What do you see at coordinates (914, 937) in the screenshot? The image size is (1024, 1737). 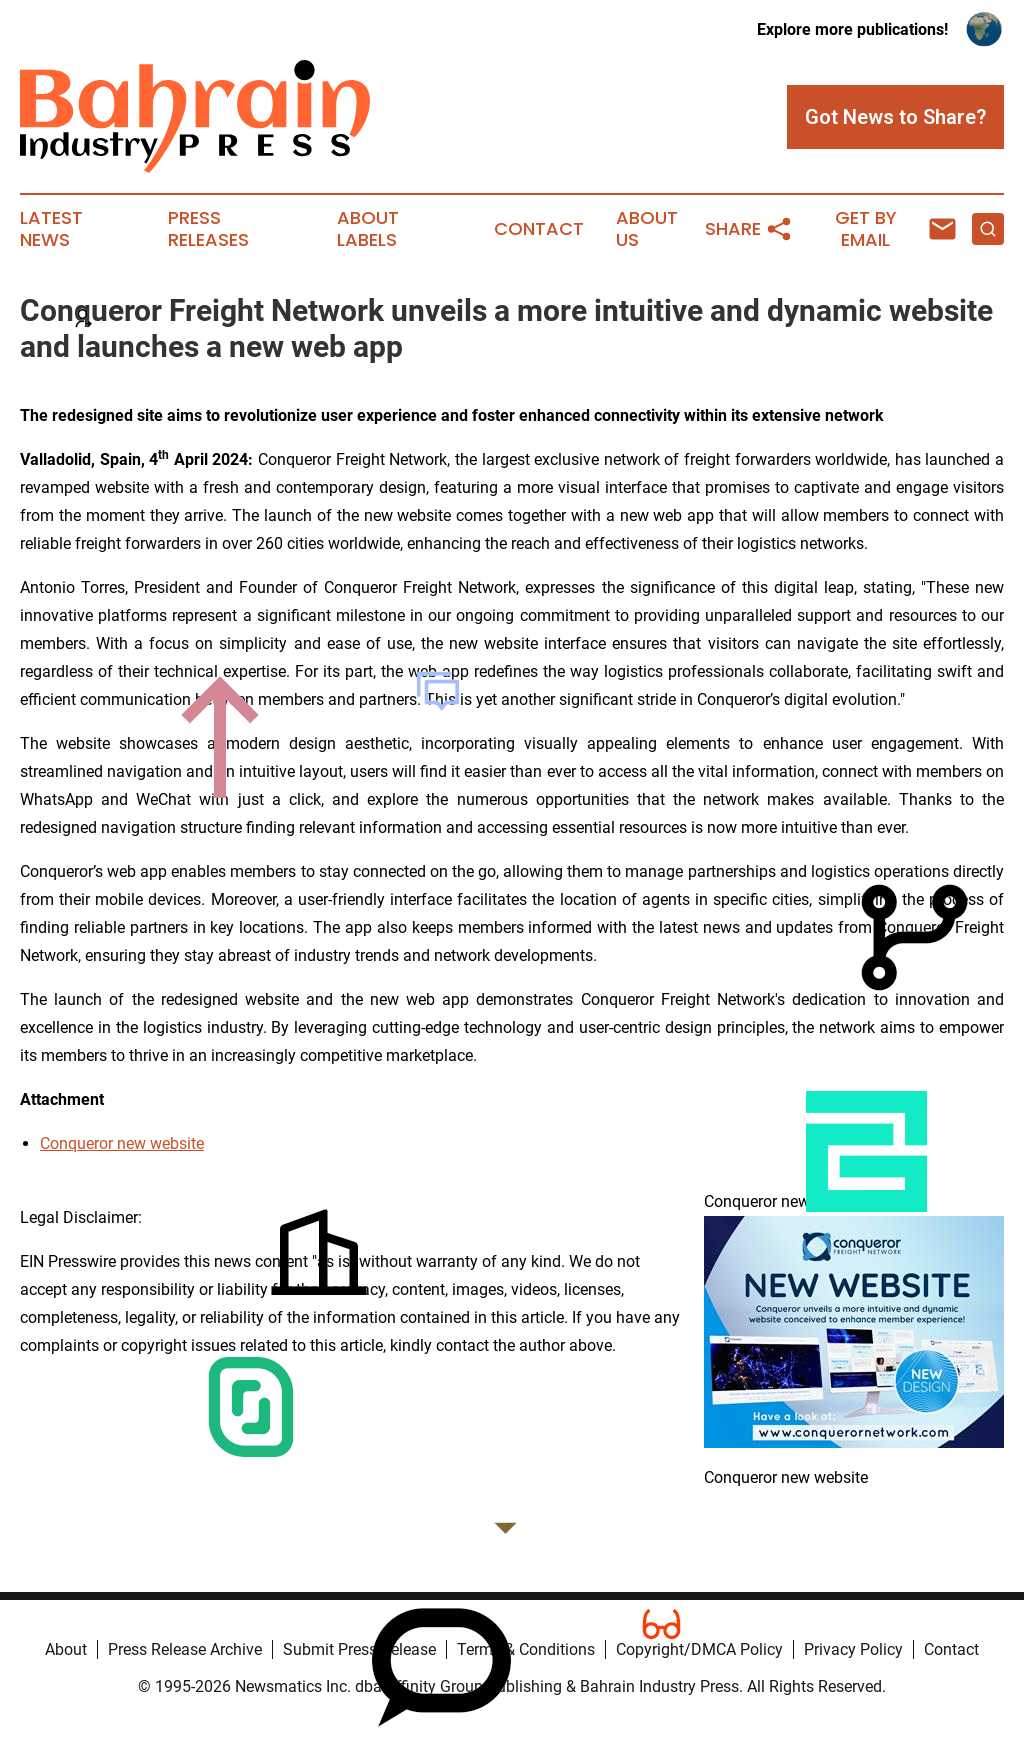 I see `view repository branches` at bounding box center [914, 937].